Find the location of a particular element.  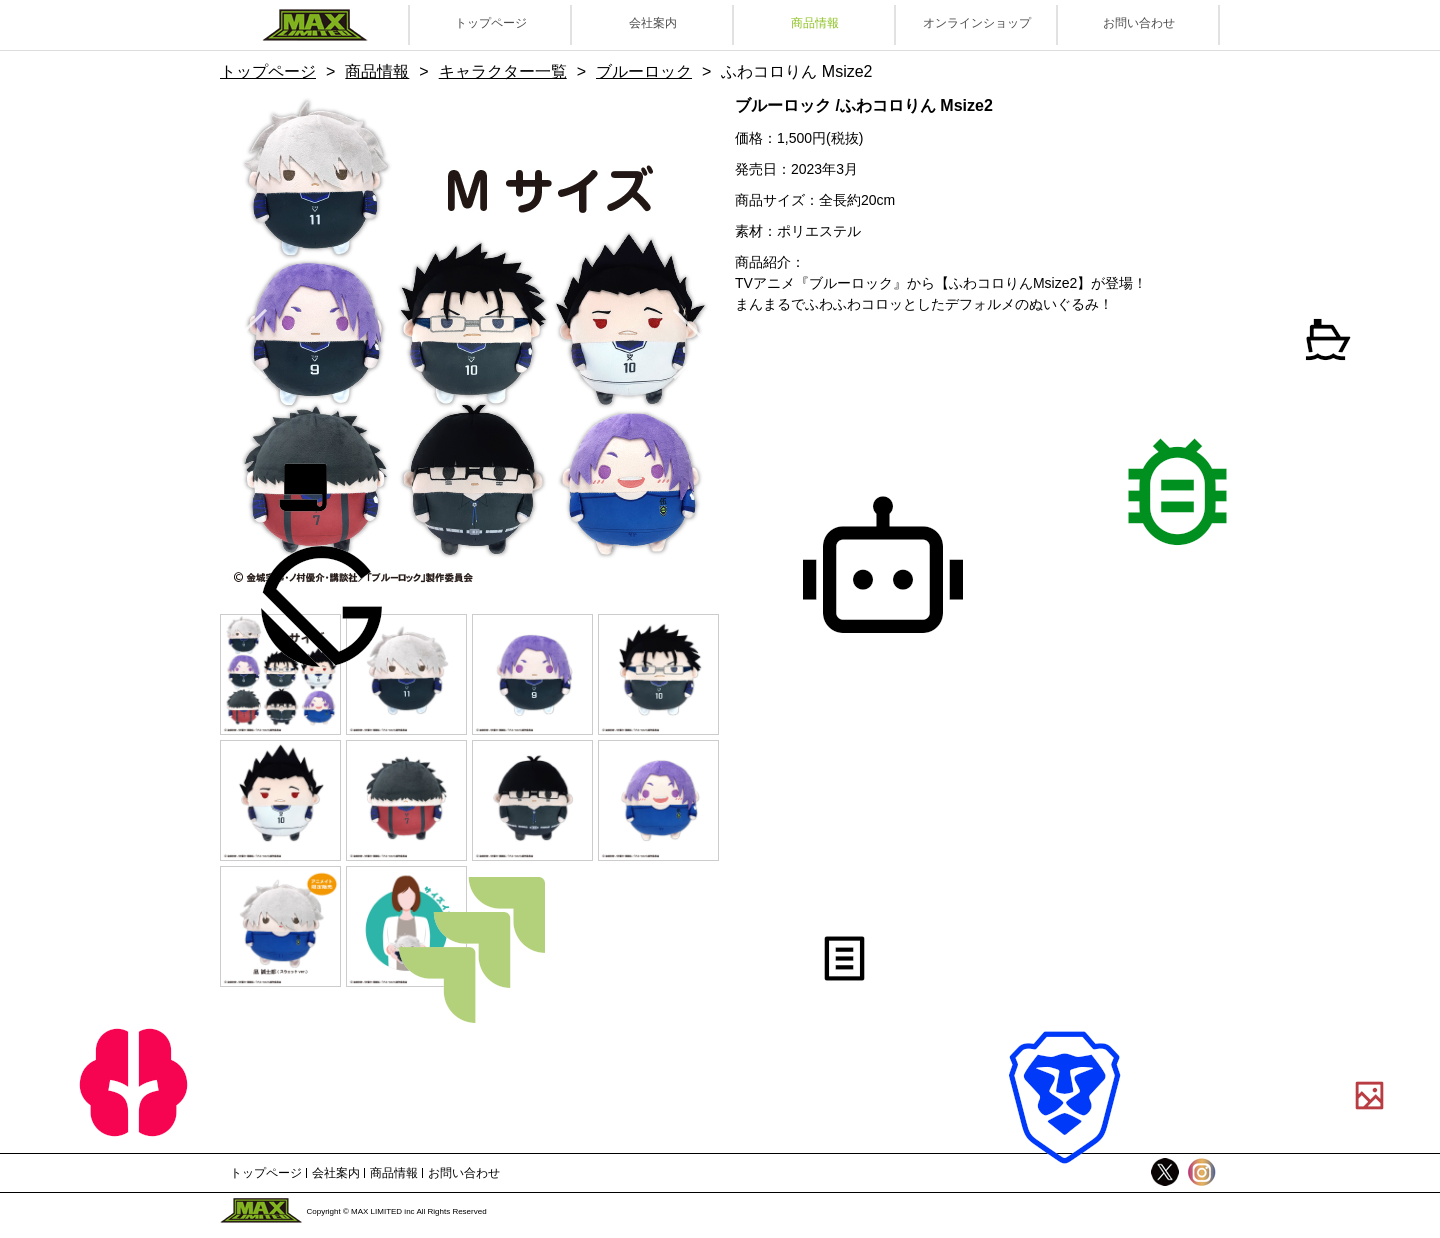

access AI or smart features is located at coordinates (133, 1082).